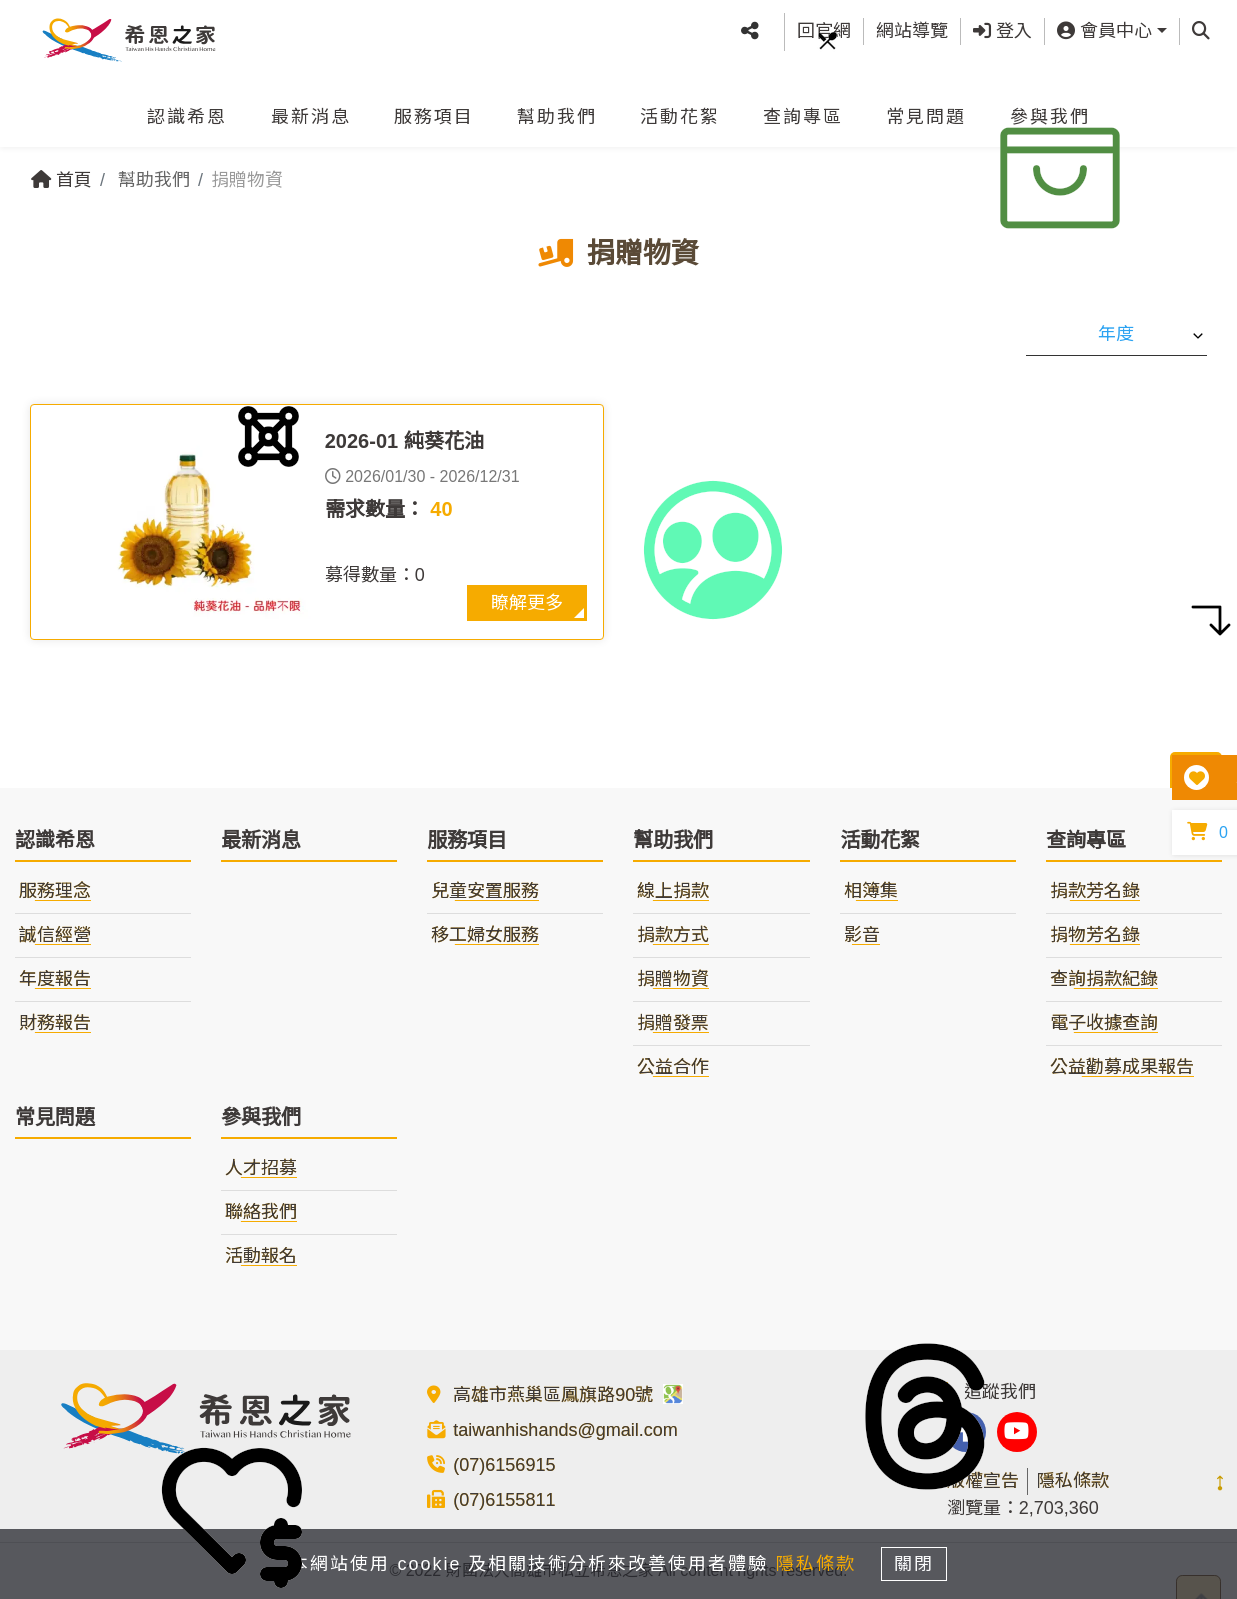 This screenshot has height=1599, width=1237. What do you see at coordinates (232, 1511) in the screenshot?
I see `donate to a cause or charity` at bounding box center [232, 1511].